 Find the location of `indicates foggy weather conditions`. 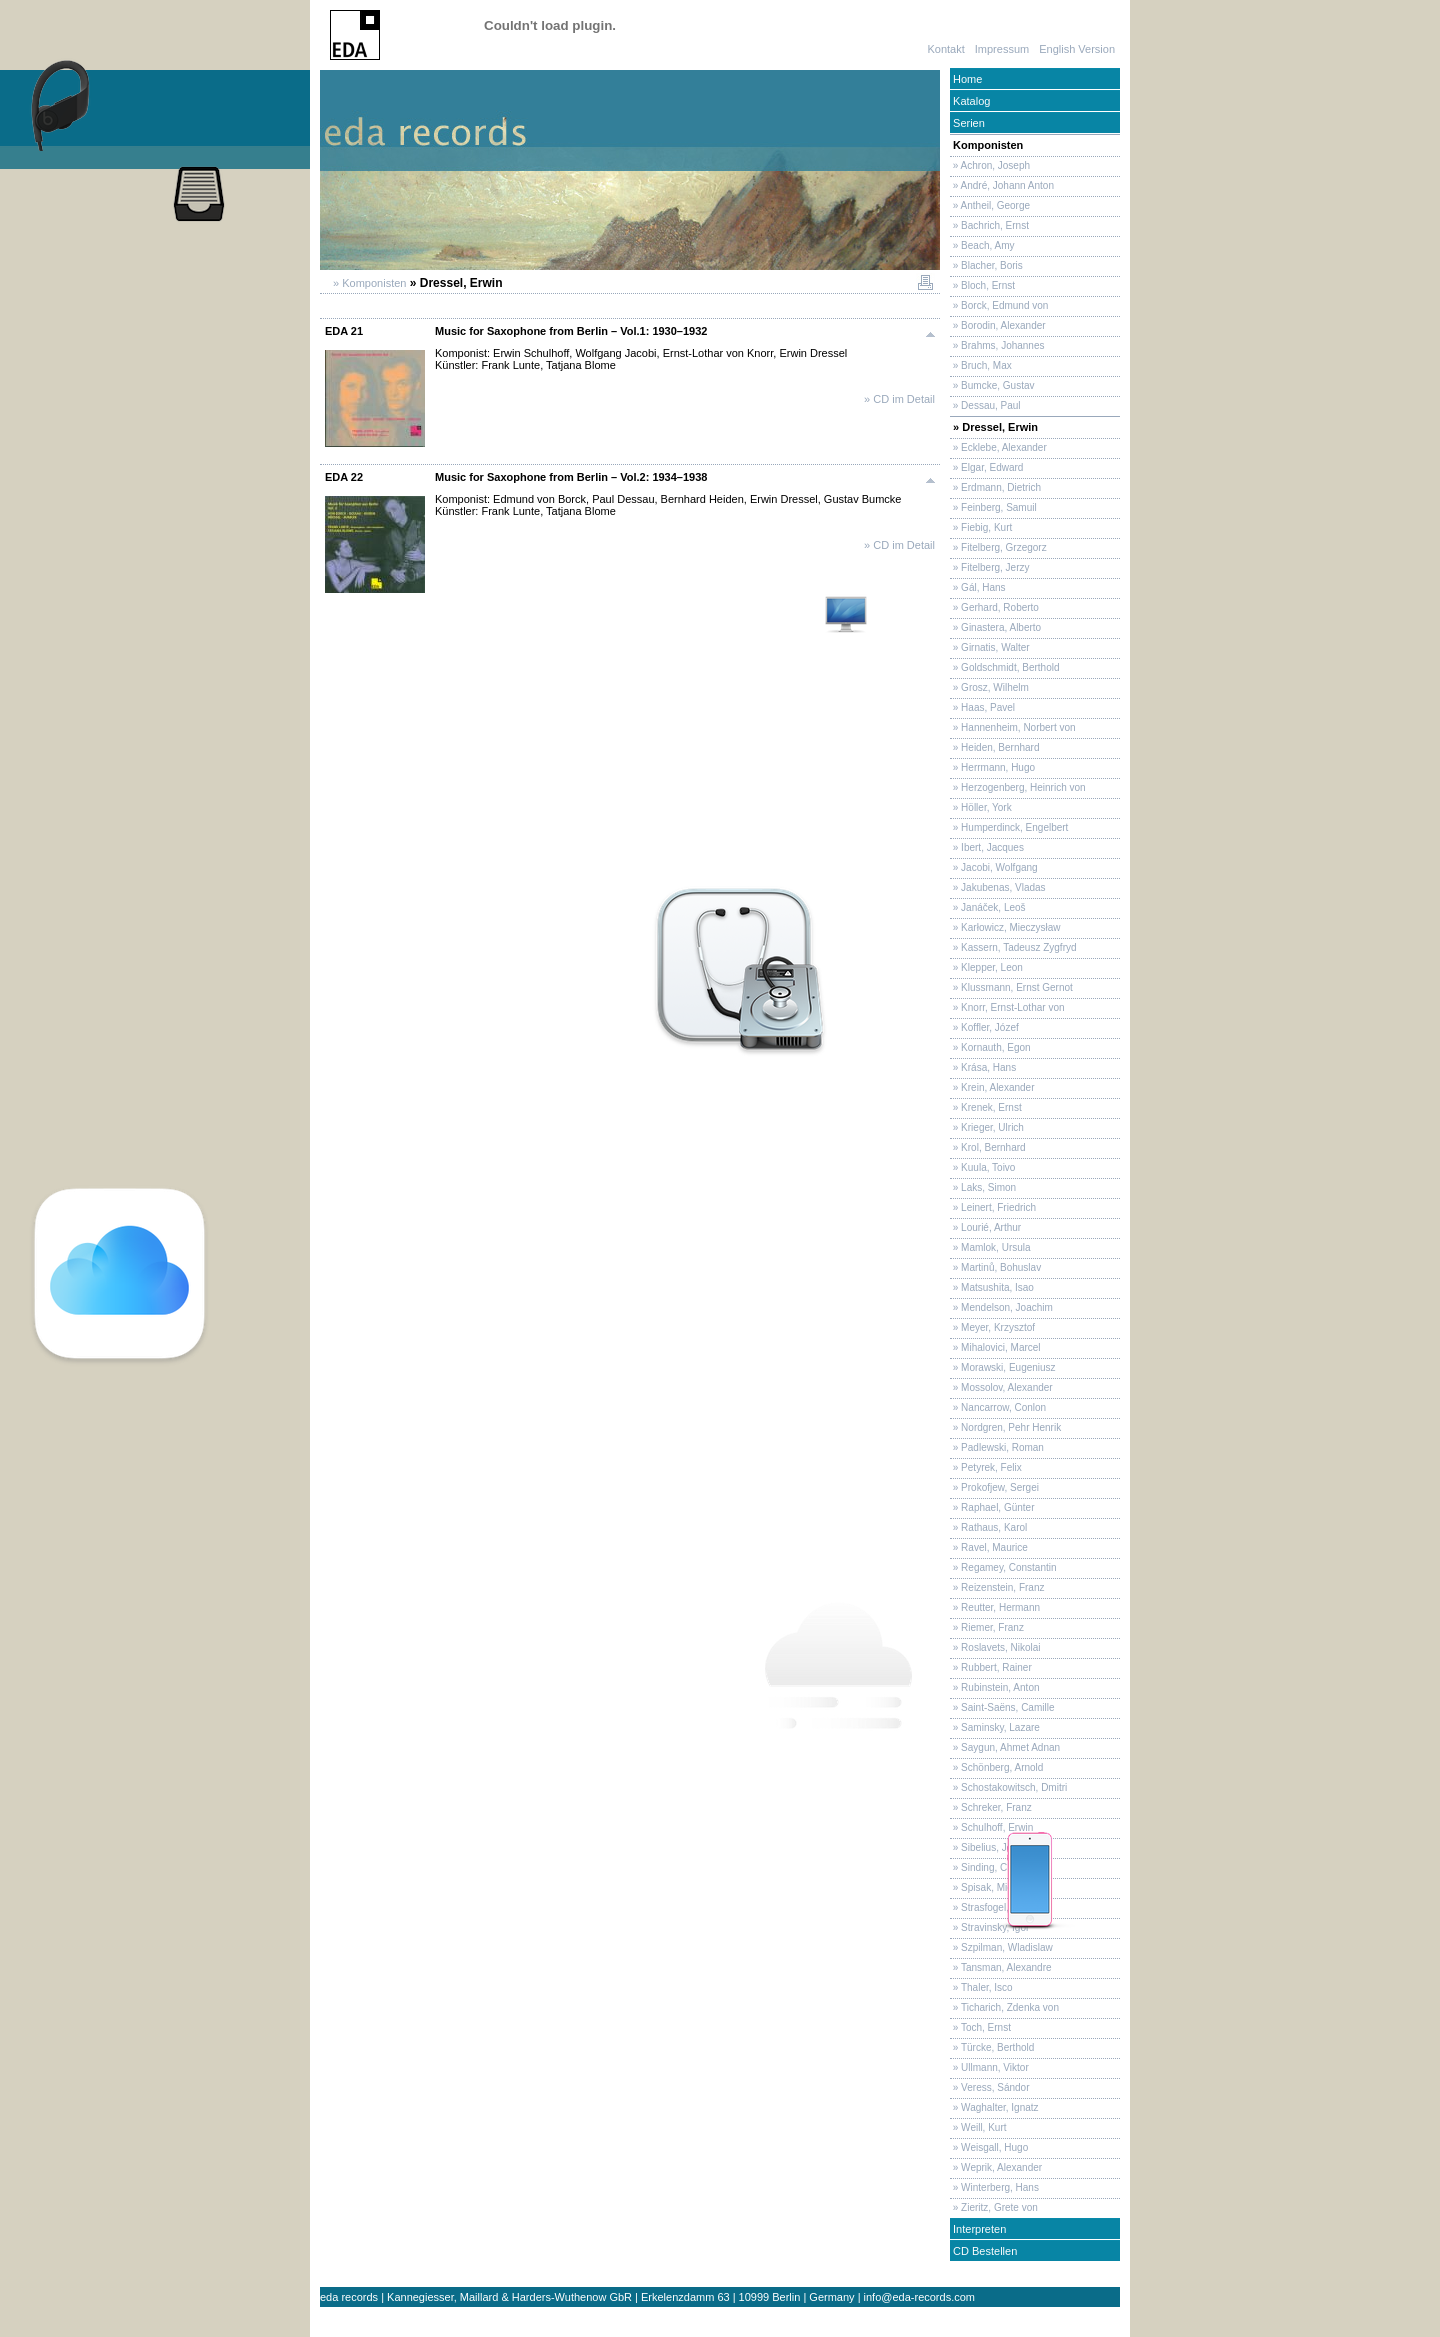

indicates foggy weather conditions is located at coordinates (838, 1665).